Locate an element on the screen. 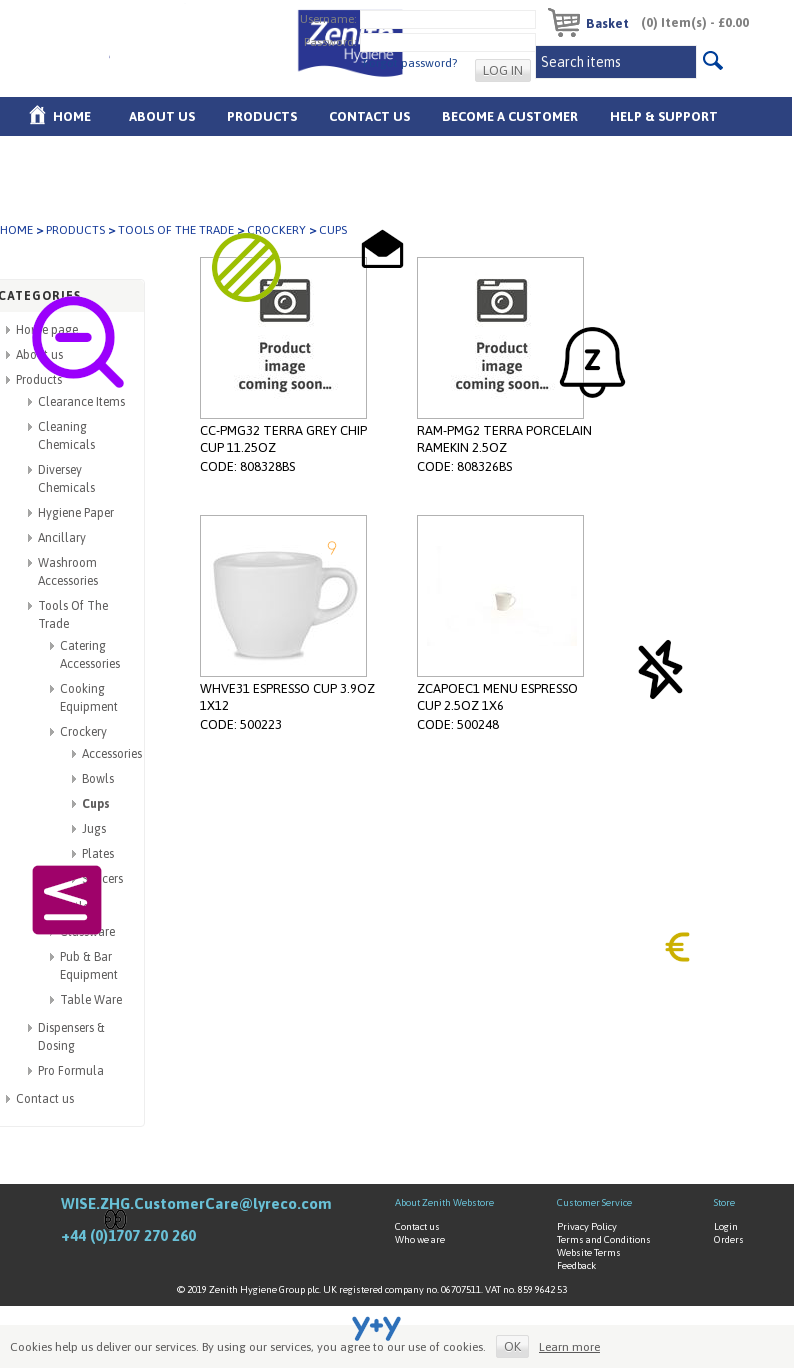  snooze notifications is located at coordinates (592, 362).